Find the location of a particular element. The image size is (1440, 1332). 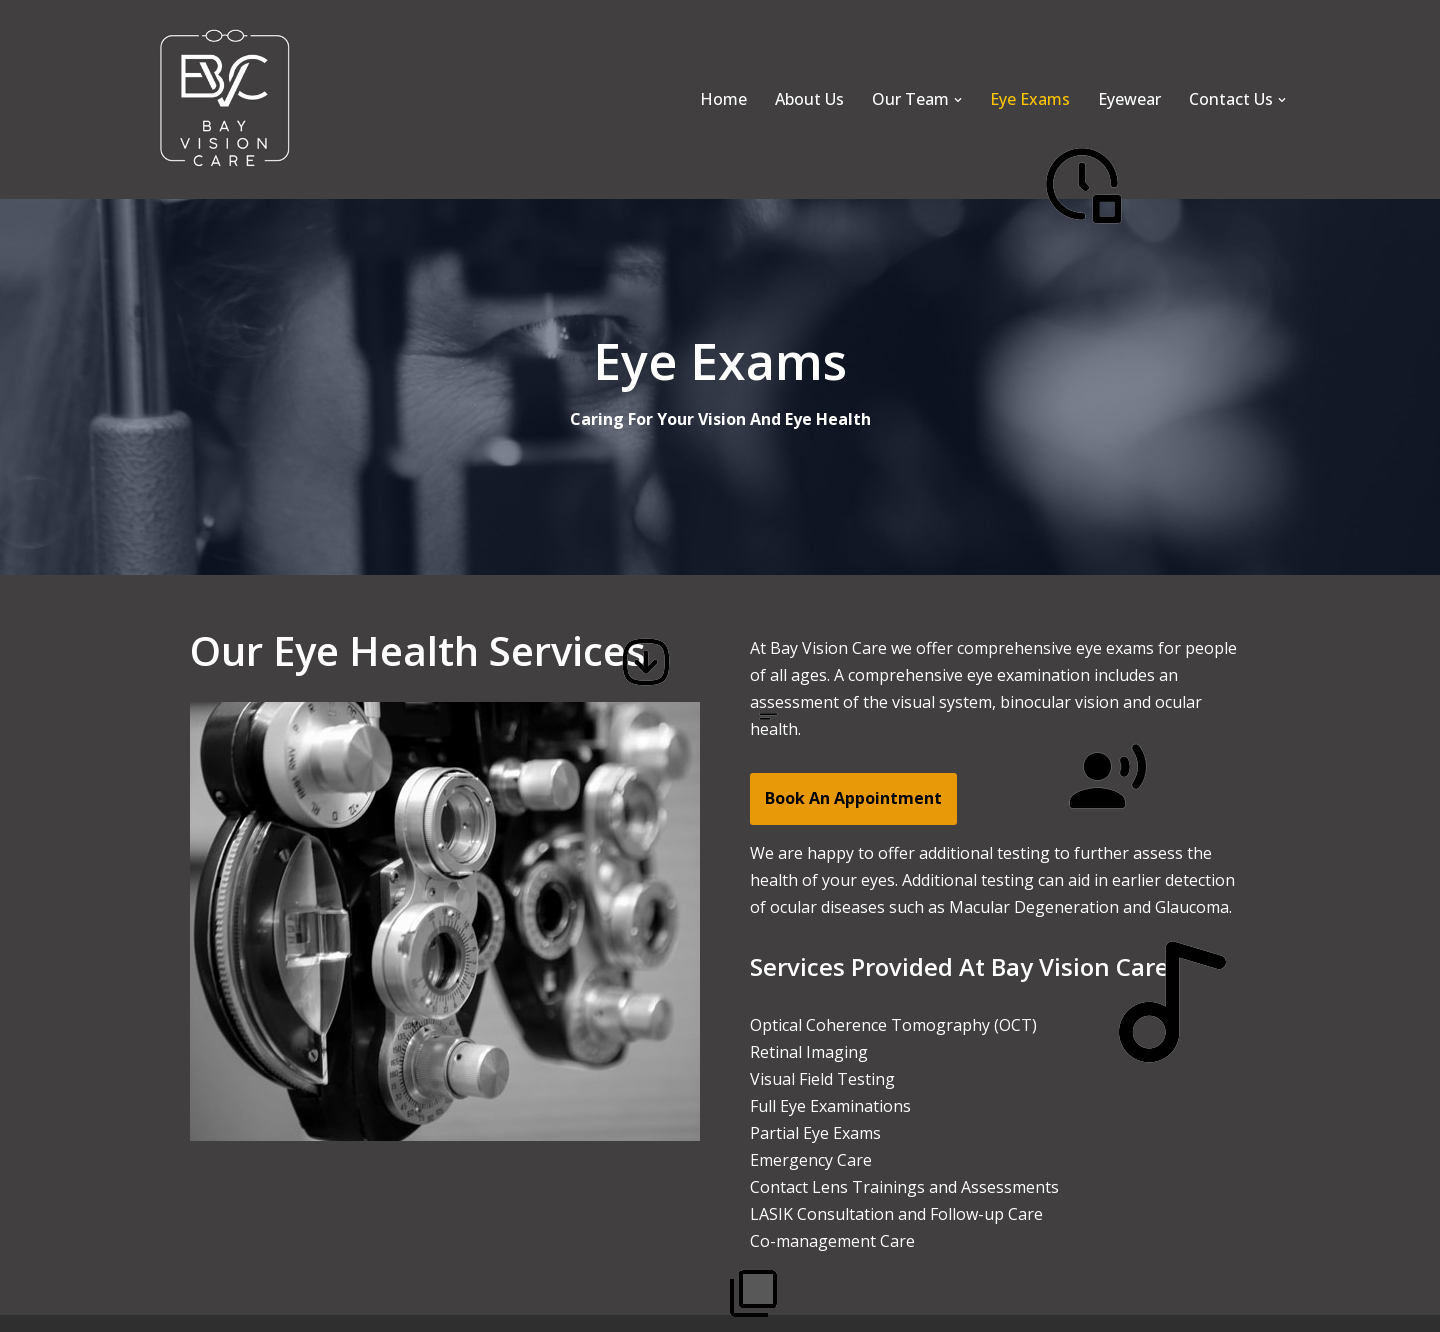

download file or content is located at coordinates (646, 662).